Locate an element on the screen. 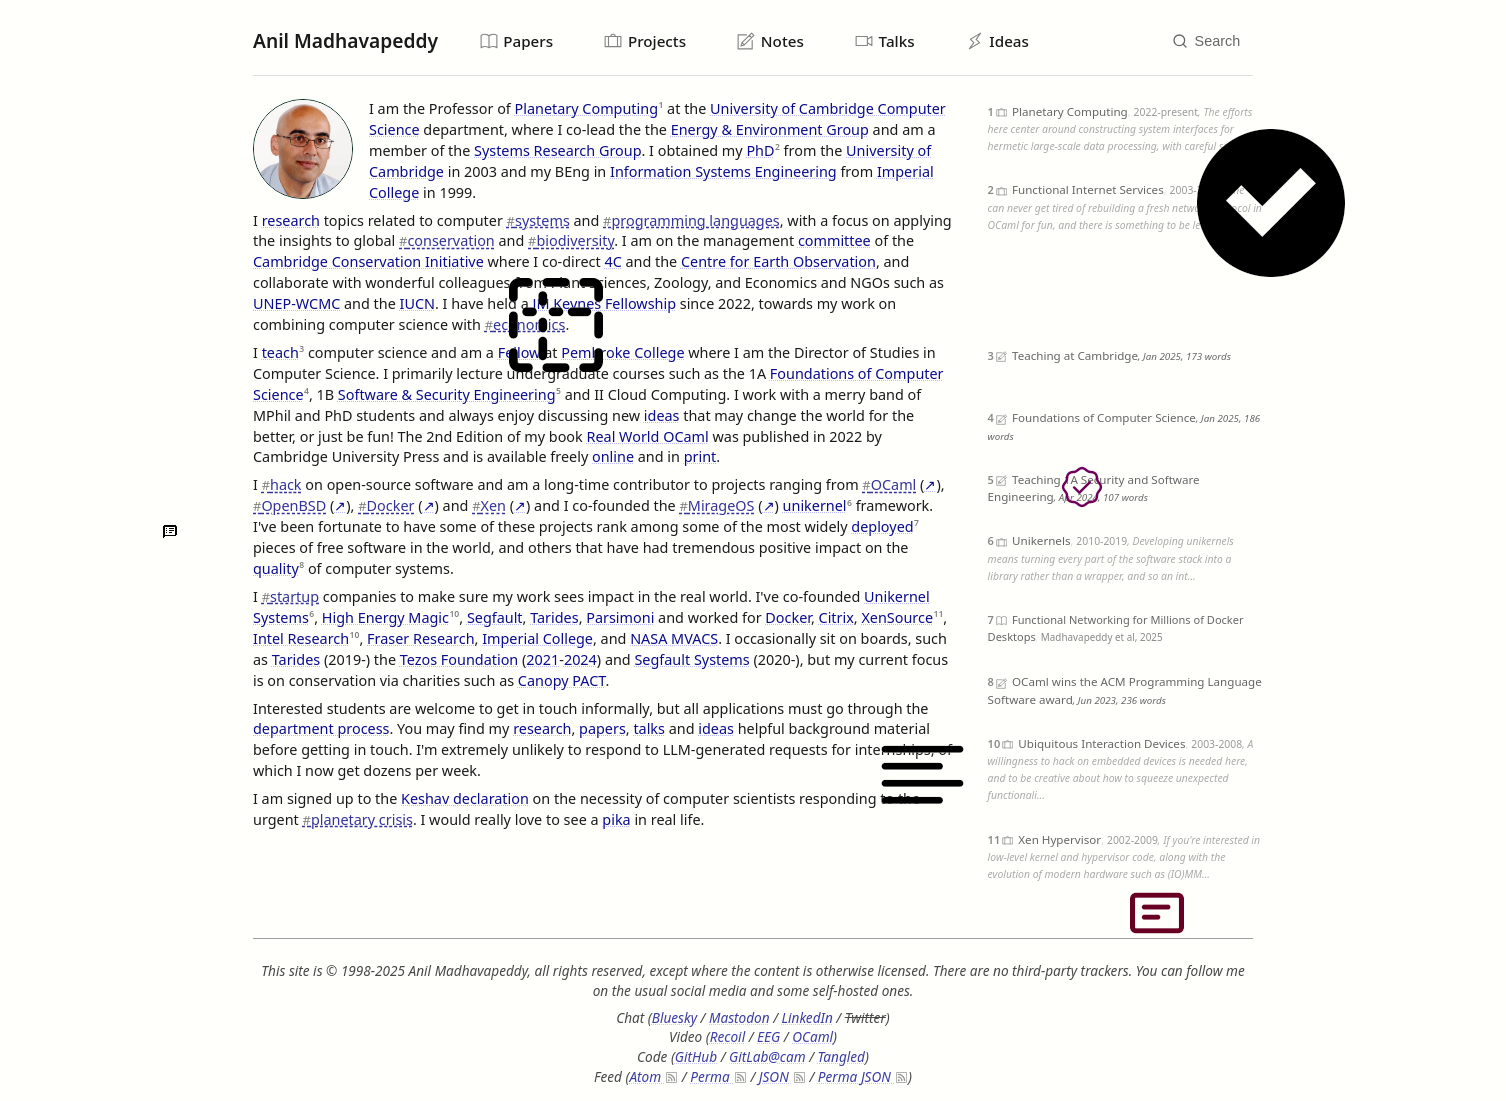 The height and width of the screenshot is (1101, 1506). align text to the left is located at coordinates (922, 776).